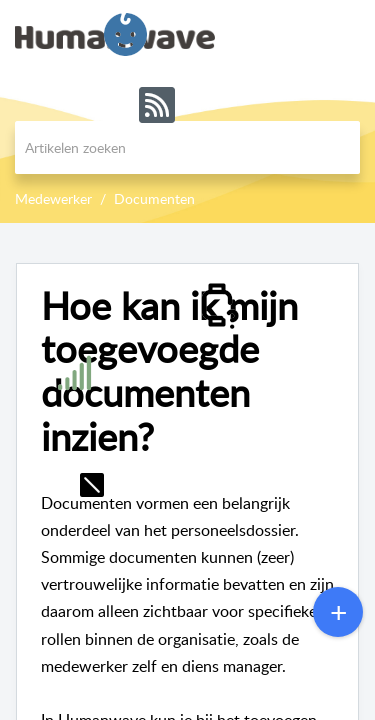  Describe the element at coordinates (157, 105) in the screenshot. I see `subscribe to RSS feed` at that location.